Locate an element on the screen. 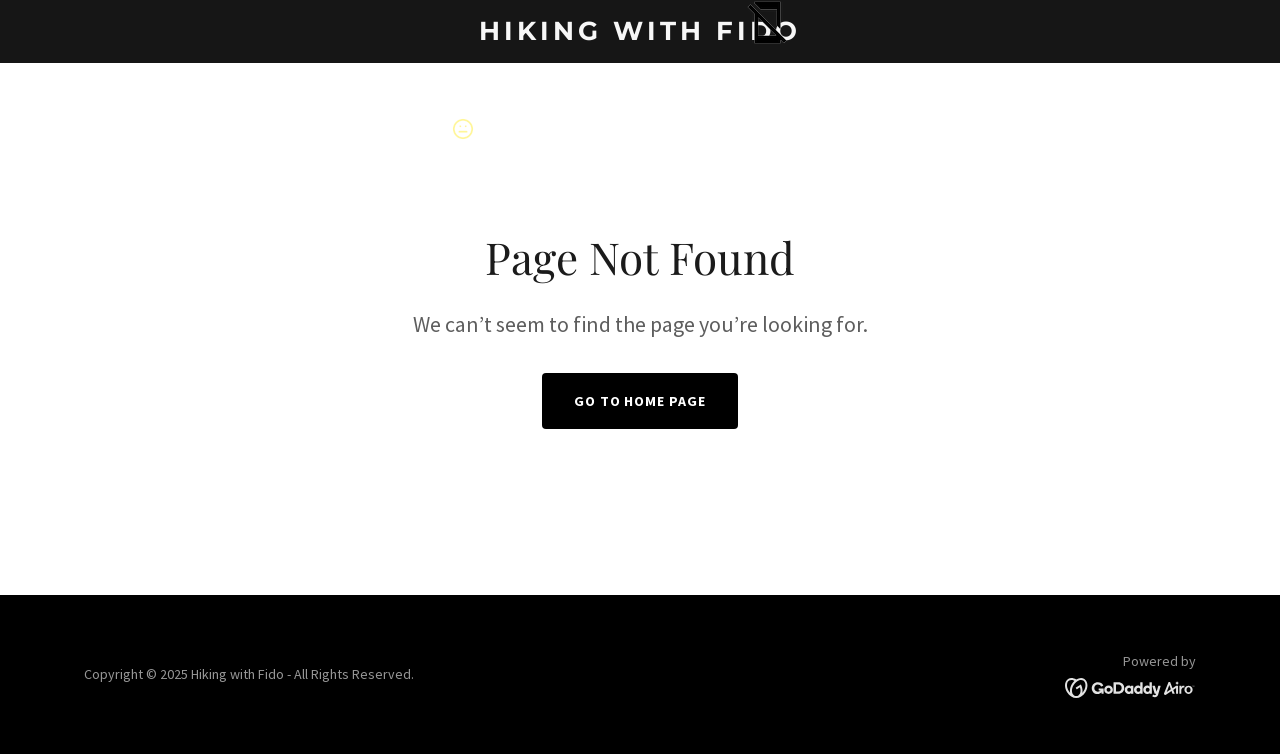 This screenshot has height=754, width=1280. rate your experience as neutral is located at coordinates (463, 129).